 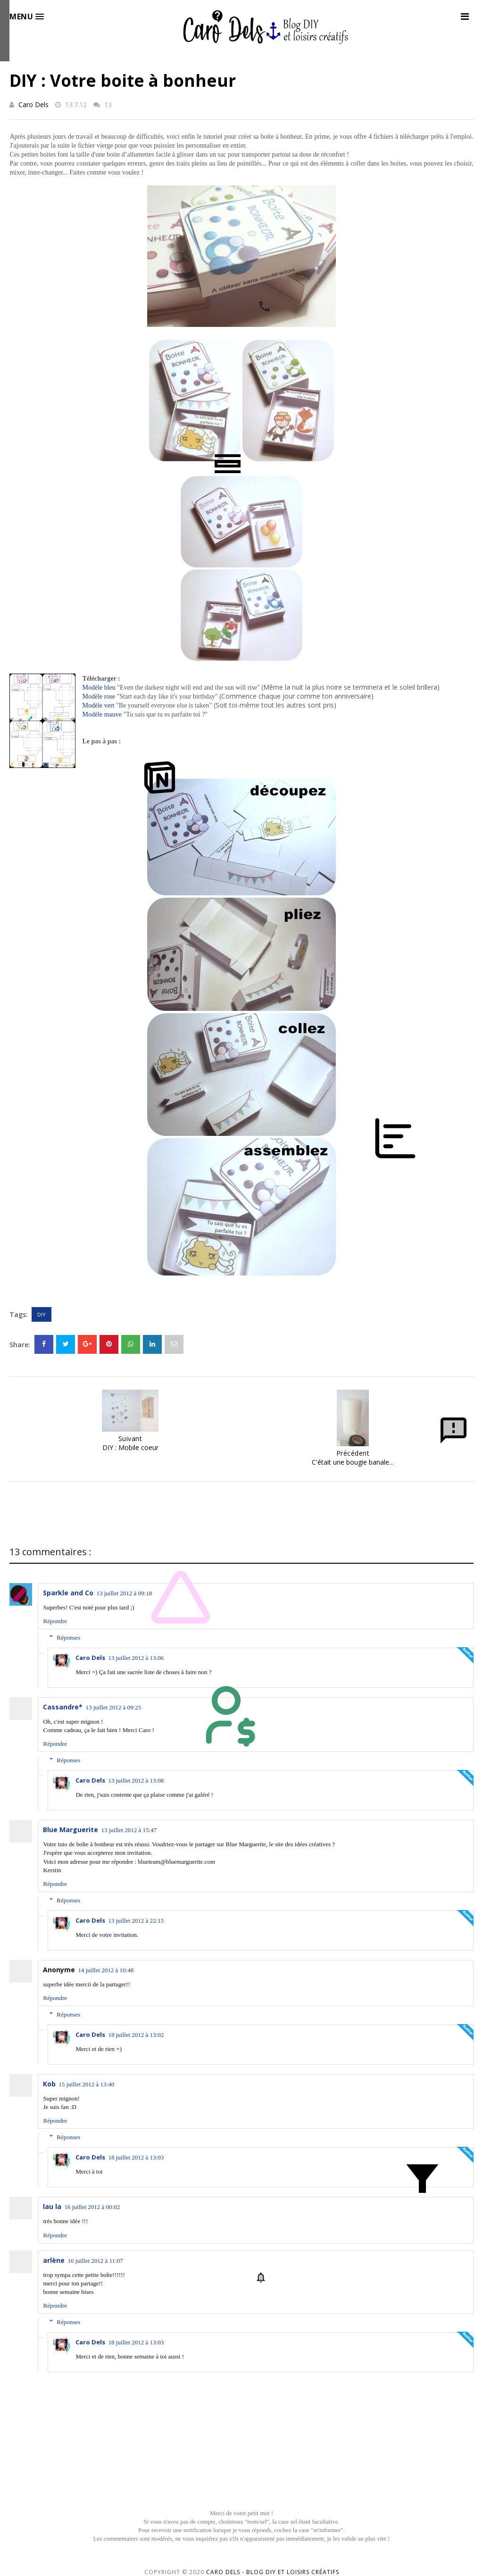 I want to click on switch to day view in calendar, so click(x=227, y=463).